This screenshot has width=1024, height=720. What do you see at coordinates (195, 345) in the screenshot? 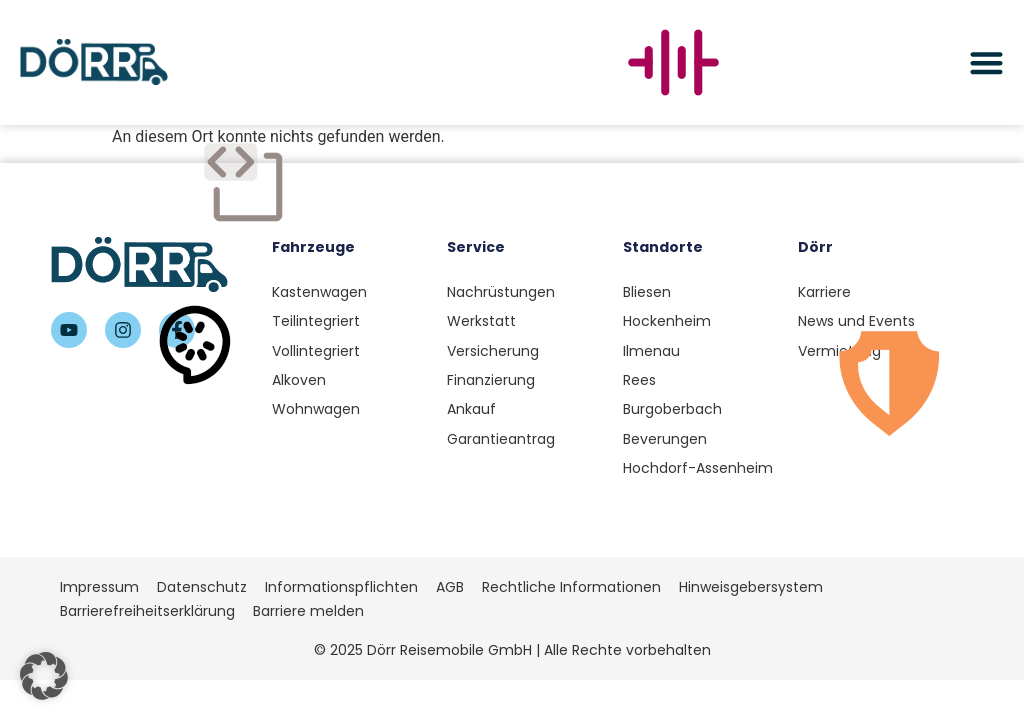
I see `cucumber testing framework logo` at bounding box center [195, 345].